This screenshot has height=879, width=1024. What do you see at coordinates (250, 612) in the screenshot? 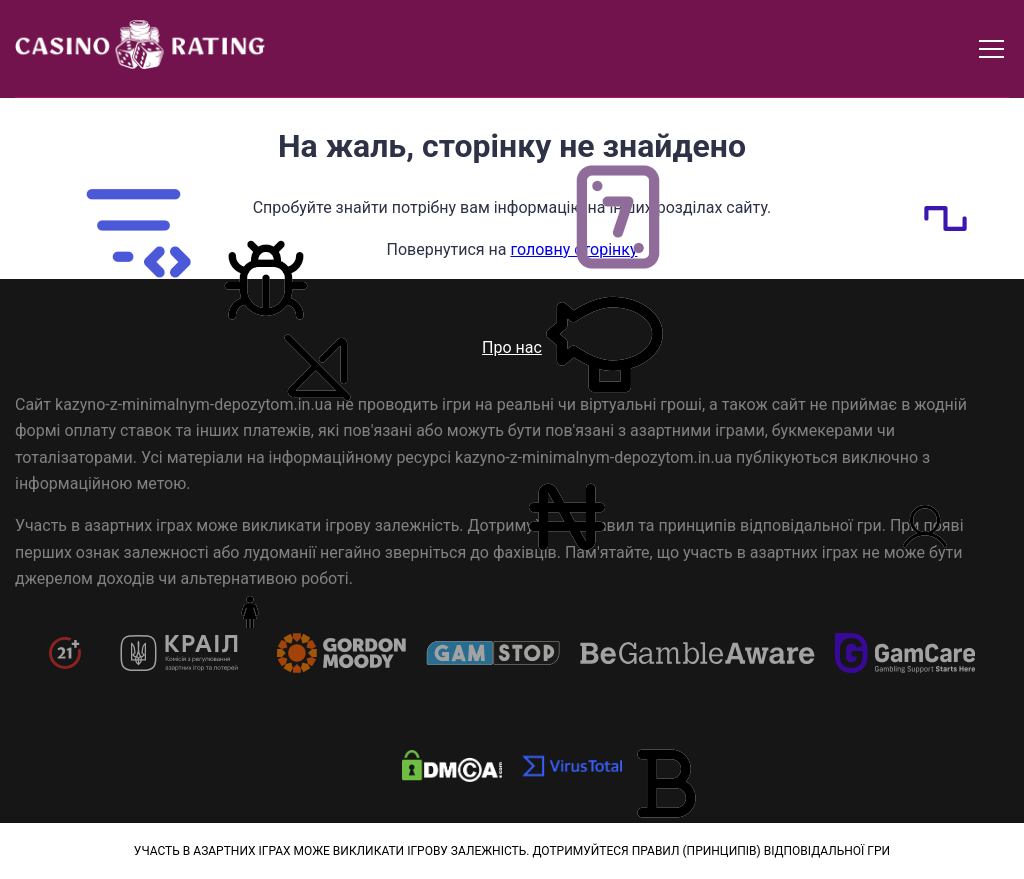
I see `indicates women's restroom or facilities` at bounding box center [250, 612].